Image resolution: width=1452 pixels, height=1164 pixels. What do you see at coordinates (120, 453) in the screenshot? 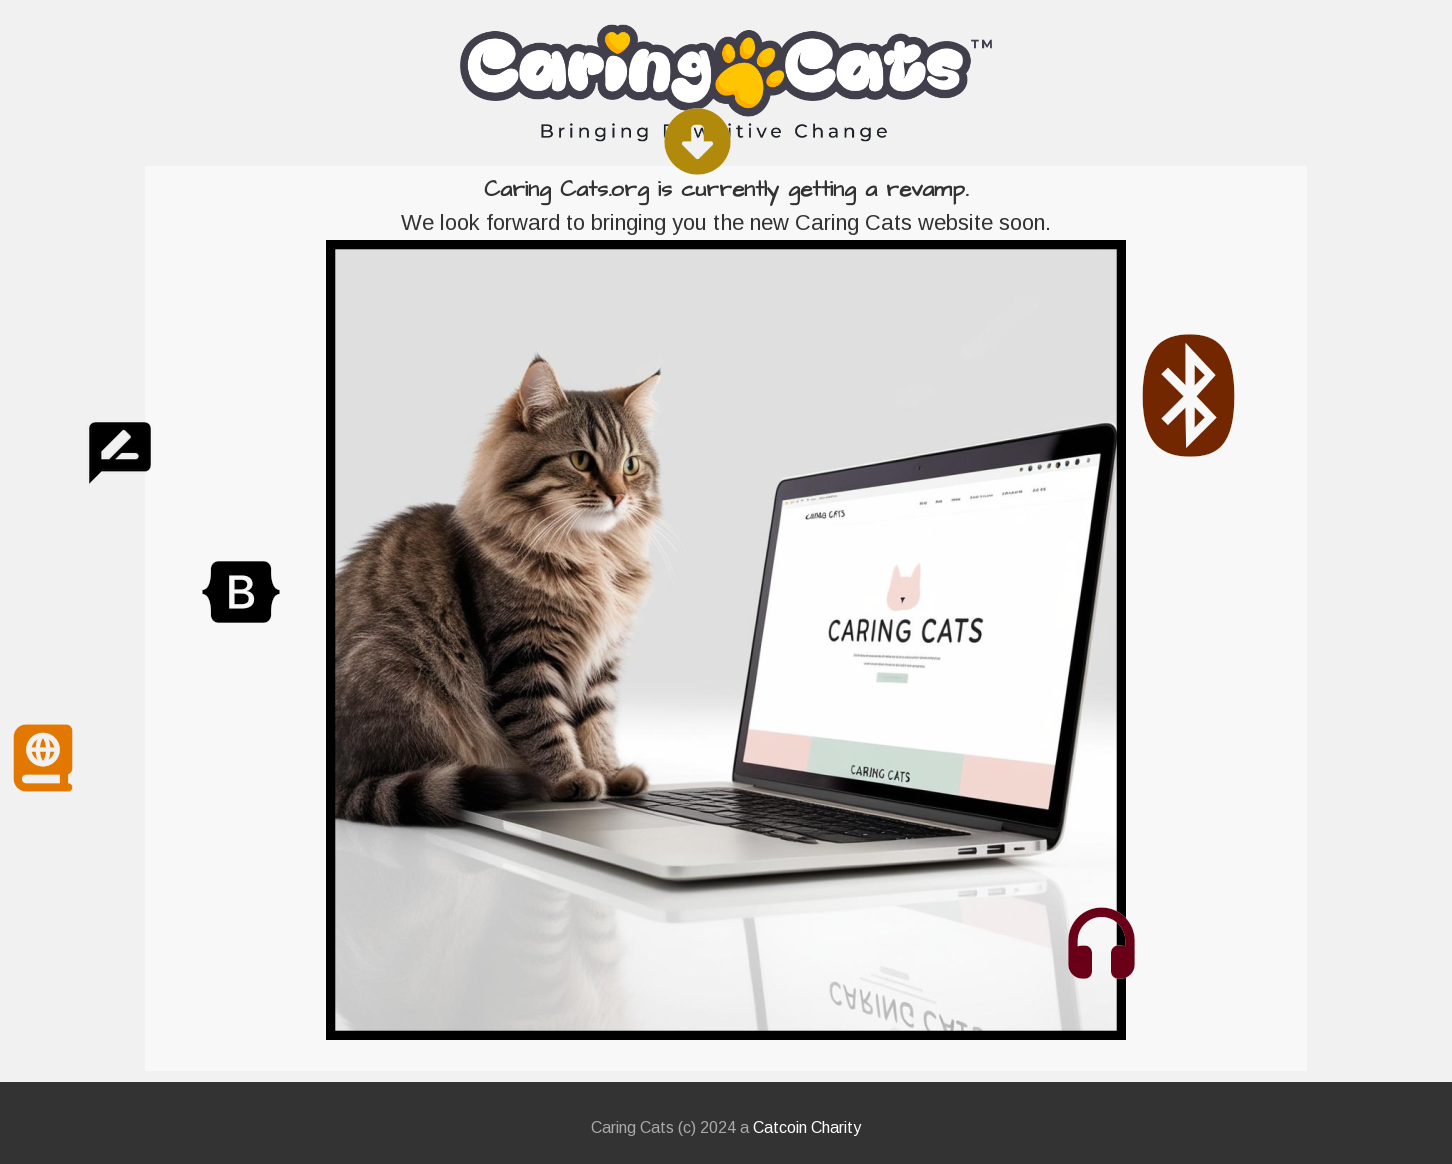
I see `write a review or feedback` at bounding box center [120, 453].